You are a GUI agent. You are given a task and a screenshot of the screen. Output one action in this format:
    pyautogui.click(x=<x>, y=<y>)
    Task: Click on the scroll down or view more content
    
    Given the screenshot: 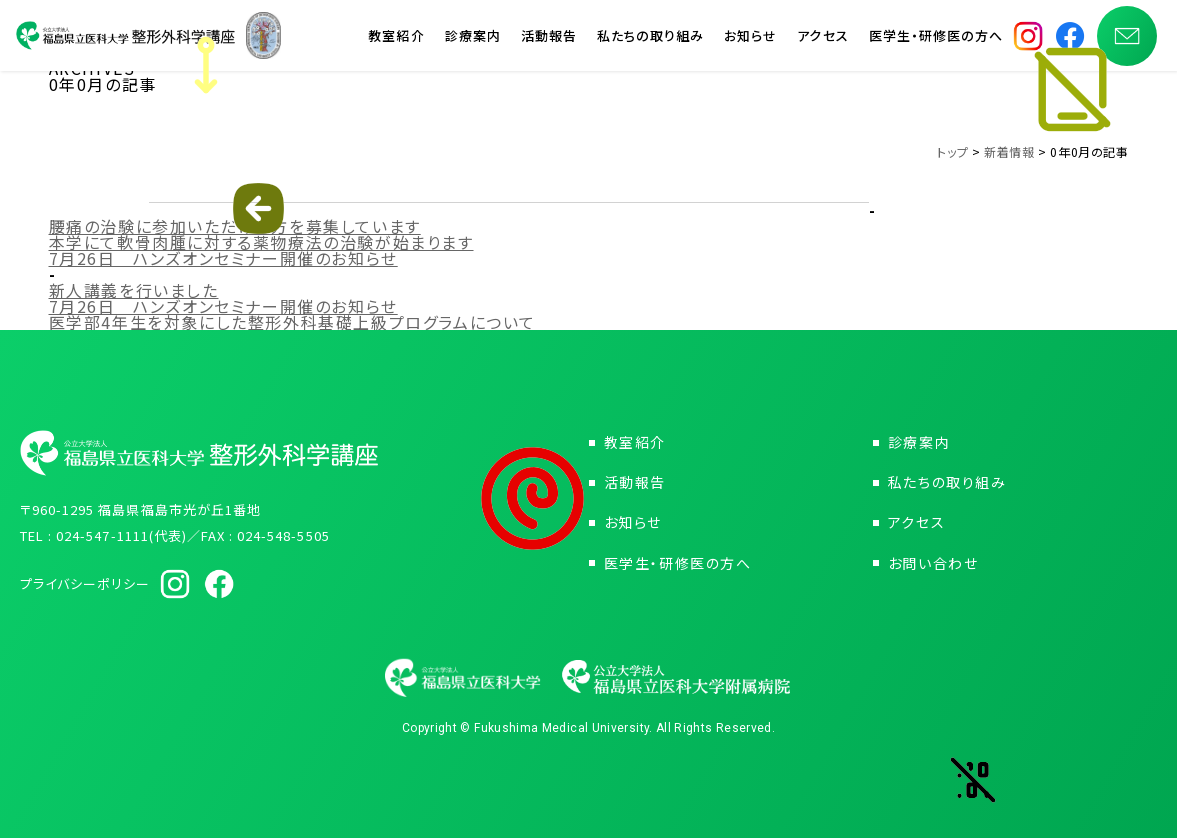 What is the action you would take?
    pyautogui.click(x=206, y=65)
    